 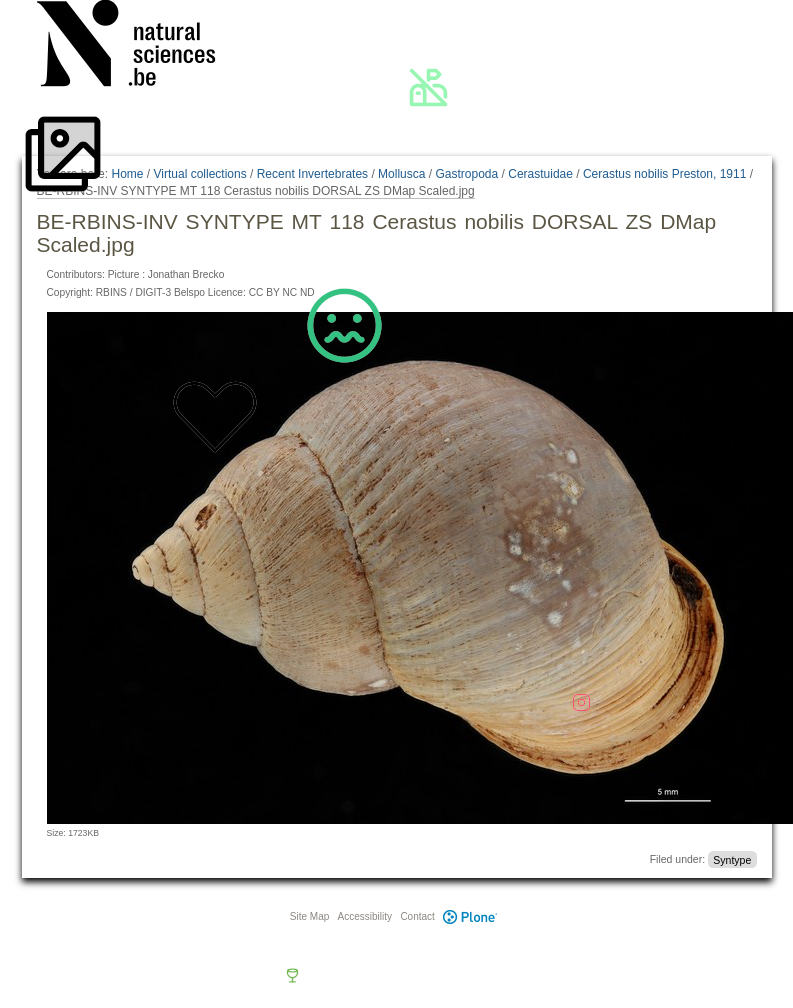 What do you see at coordinates (63, 154) in the screenshot?
I see `view photo gallery` at bounding box center [63, 154].